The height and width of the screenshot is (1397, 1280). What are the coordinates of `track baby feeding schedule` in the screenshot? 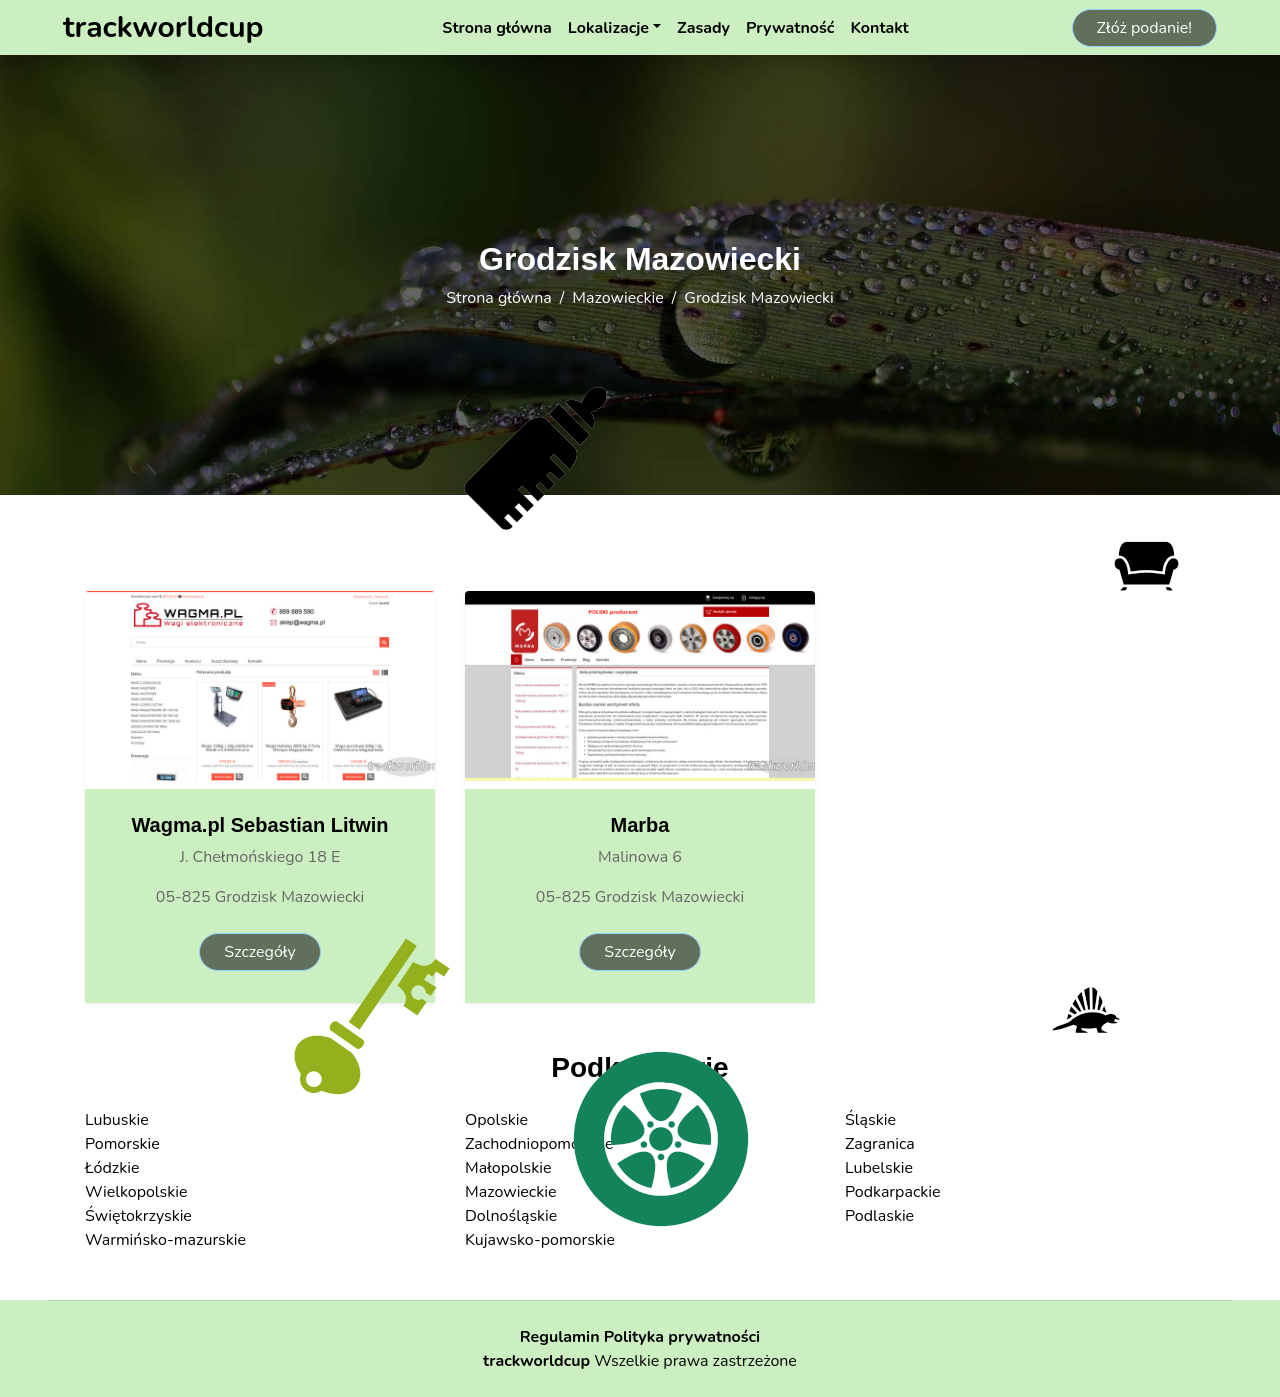 It's located at (535, 458).